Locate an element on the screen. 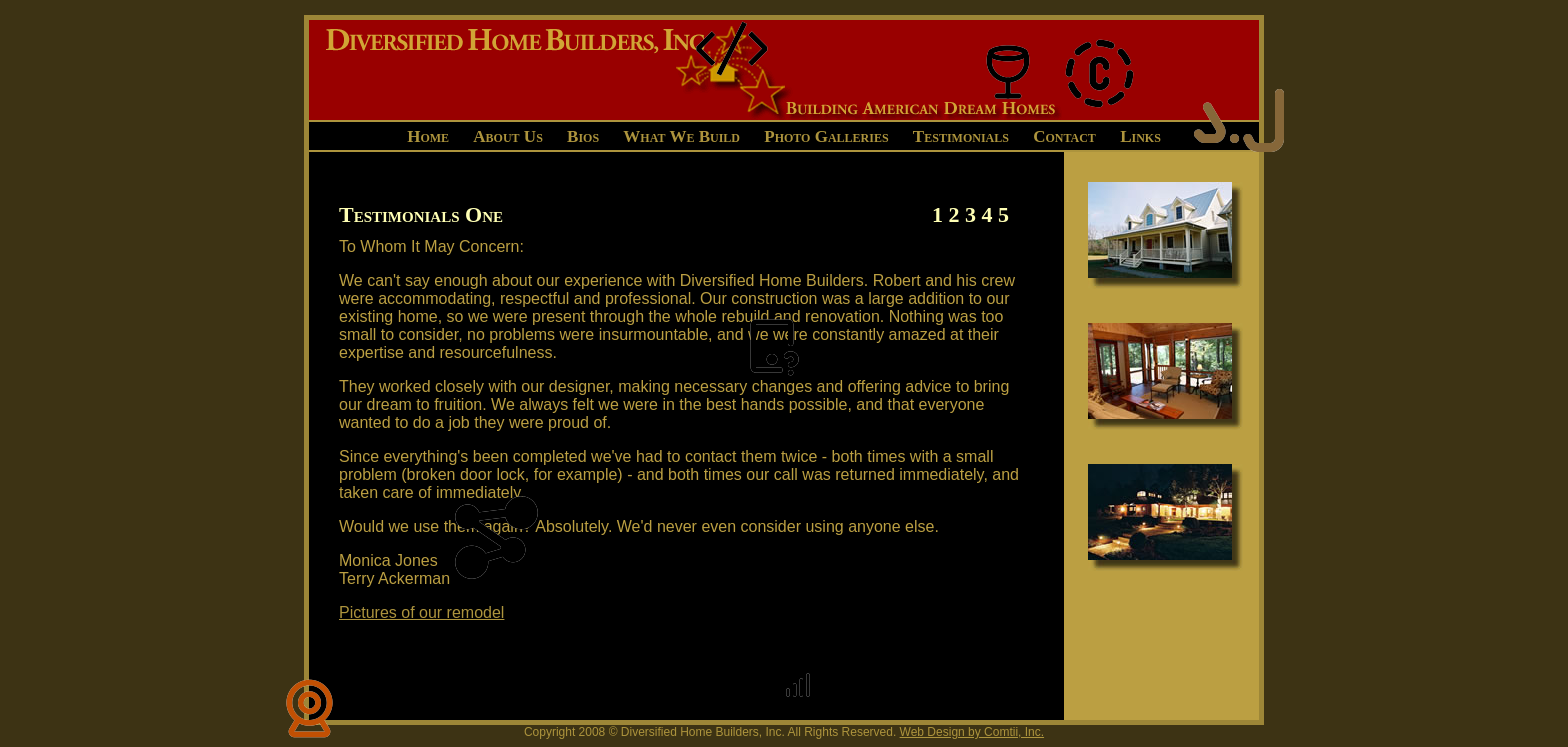  indicates full signal strength is located at coordinates (798, 685).